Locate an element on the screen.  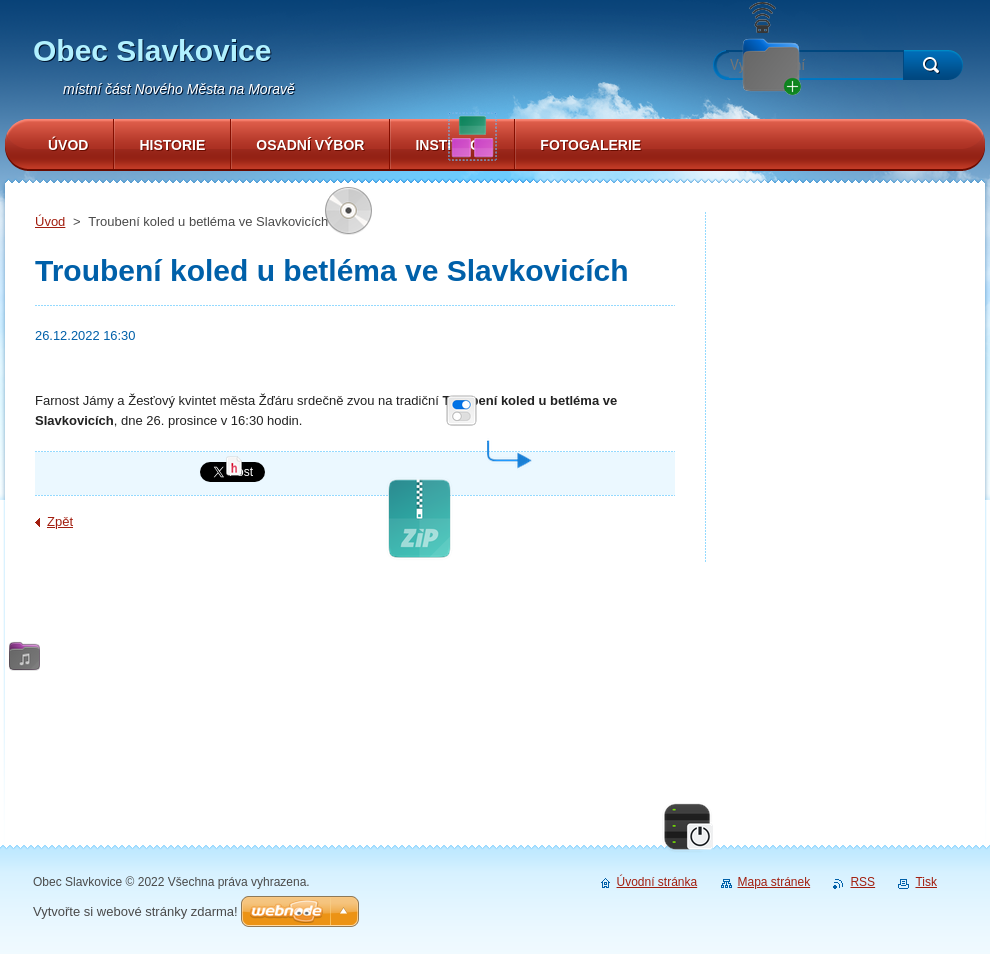
open your music folder is located at coordinates (24, 655).